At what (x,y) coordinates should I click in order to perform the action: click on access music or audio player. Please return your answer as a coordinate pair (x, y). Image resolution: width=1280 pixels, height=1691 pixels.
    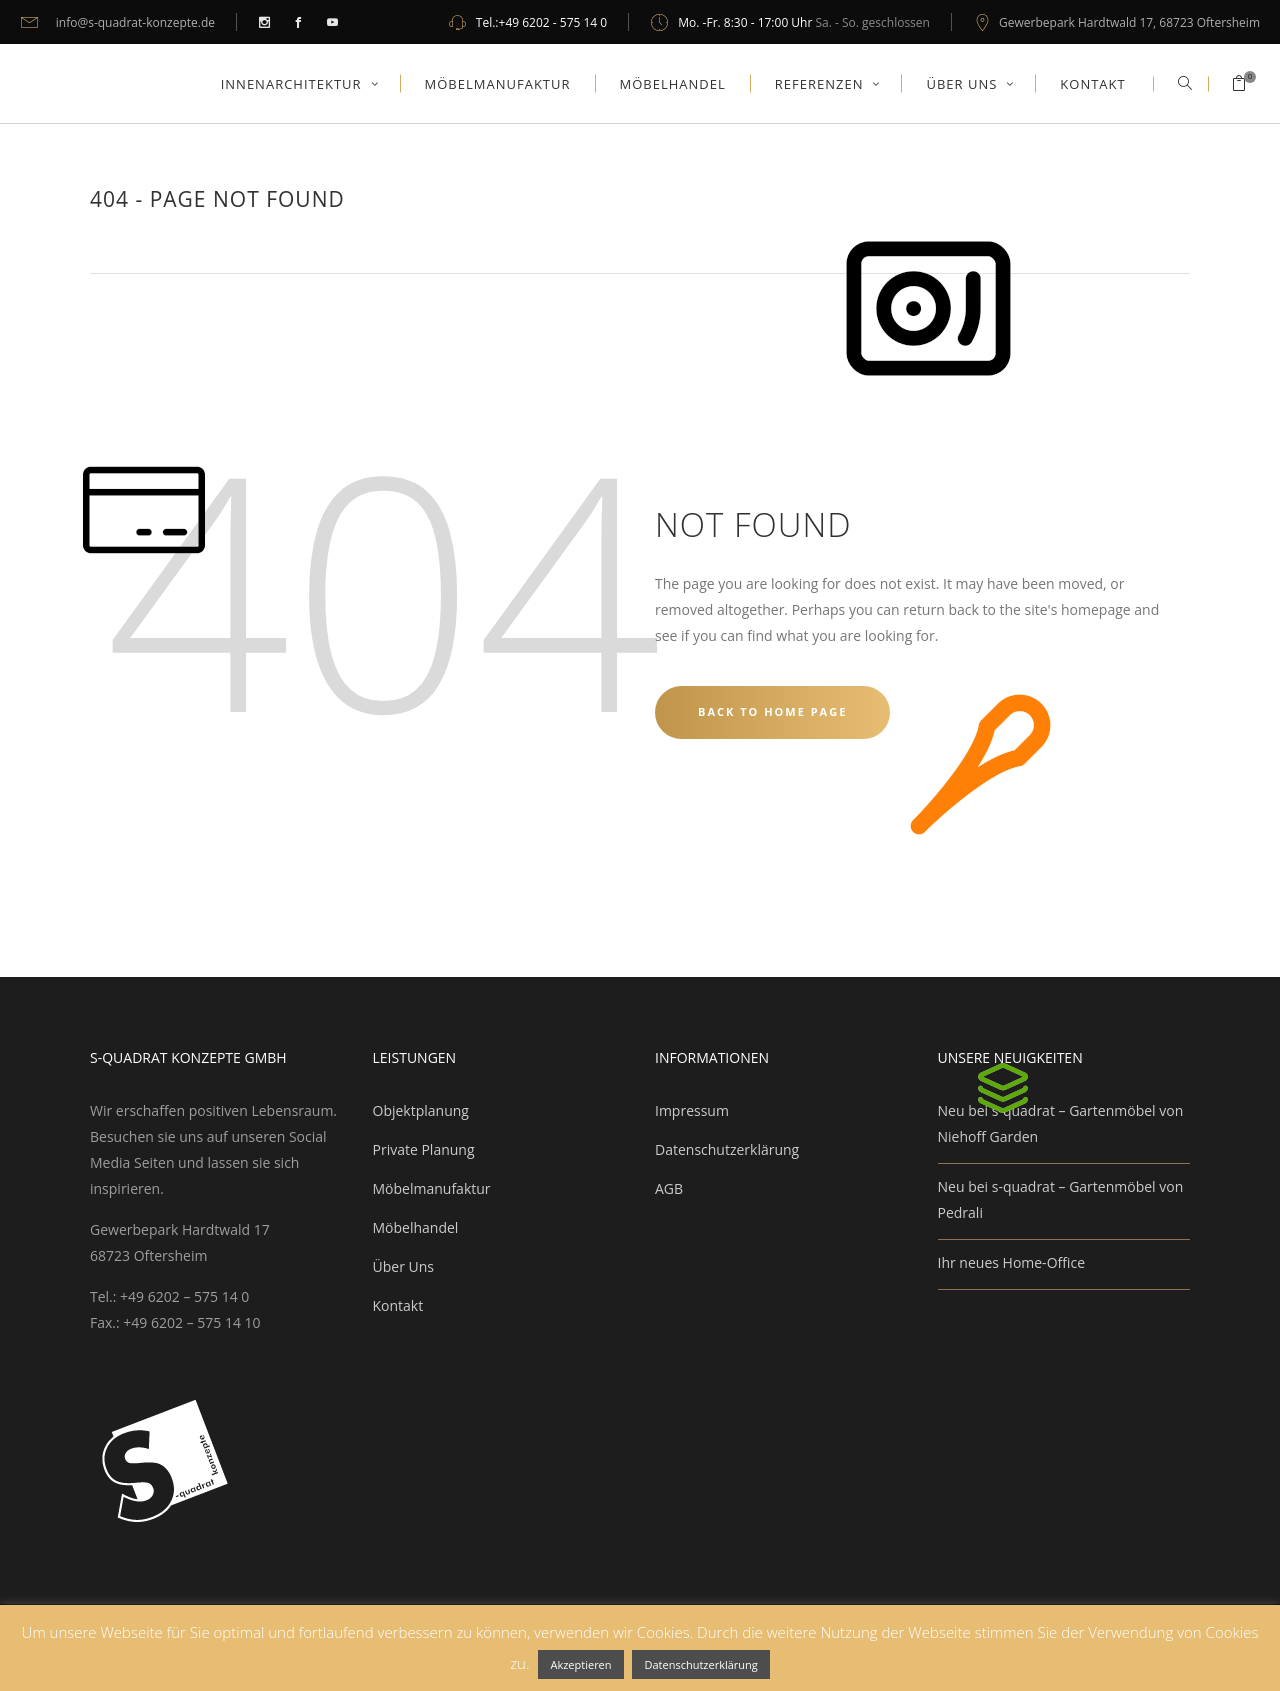
    Looking at the image, I should click on (928, 308).